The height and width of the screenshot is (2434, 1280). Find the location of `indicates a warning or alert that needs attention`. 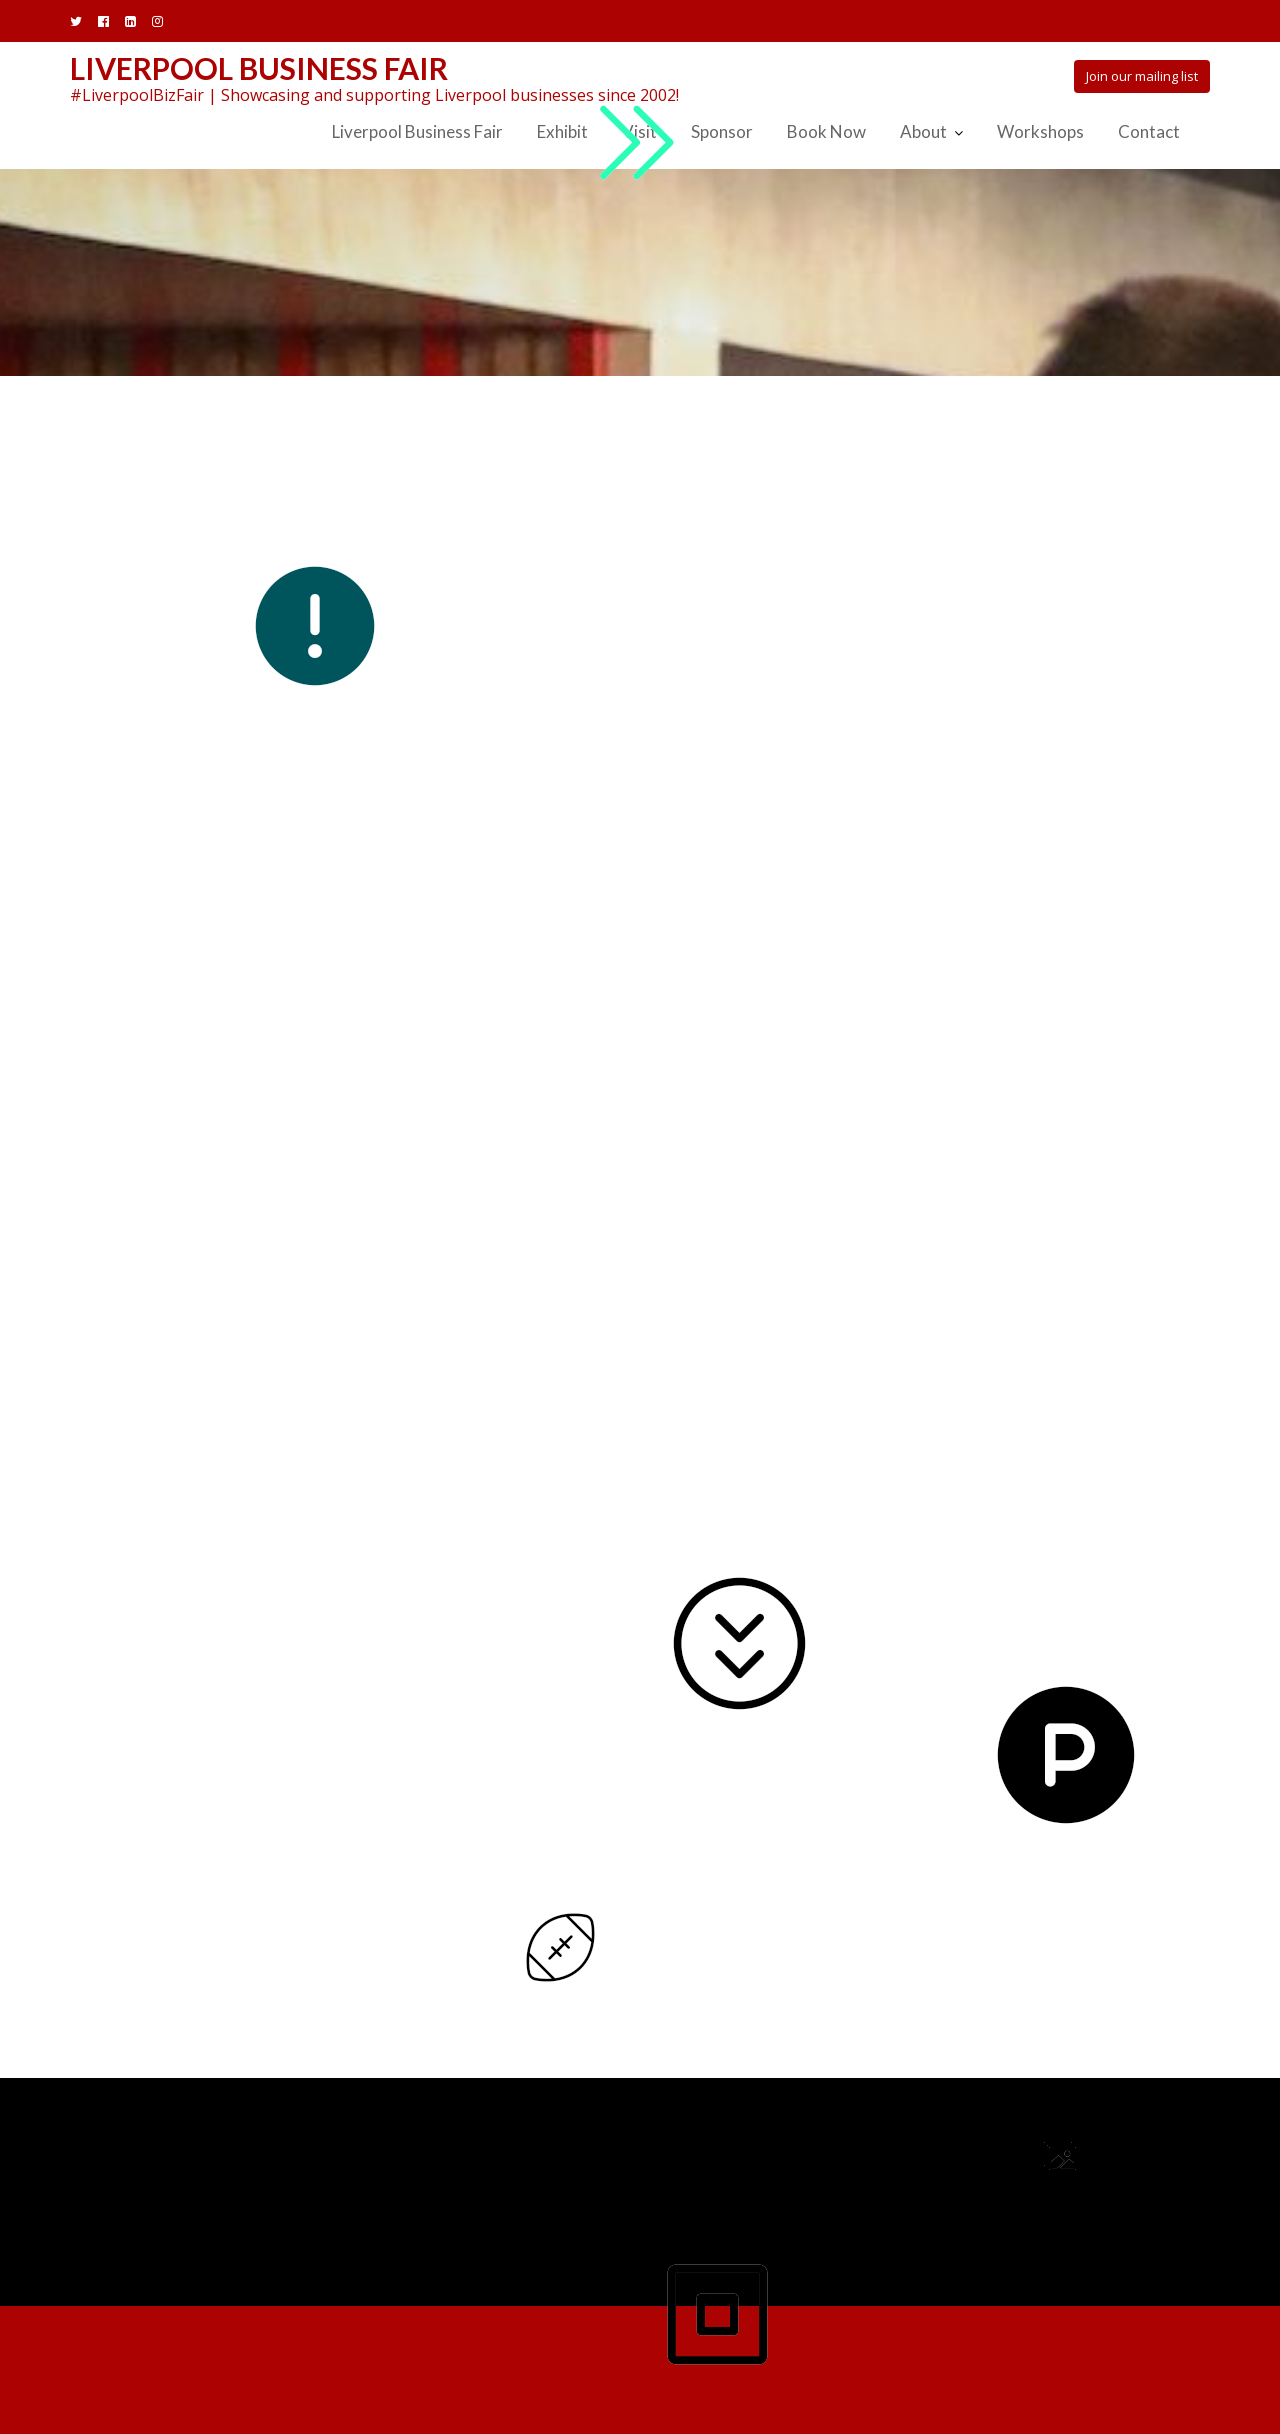

indicates a warning or alert that needs attention is located at coordinates (315, 626).